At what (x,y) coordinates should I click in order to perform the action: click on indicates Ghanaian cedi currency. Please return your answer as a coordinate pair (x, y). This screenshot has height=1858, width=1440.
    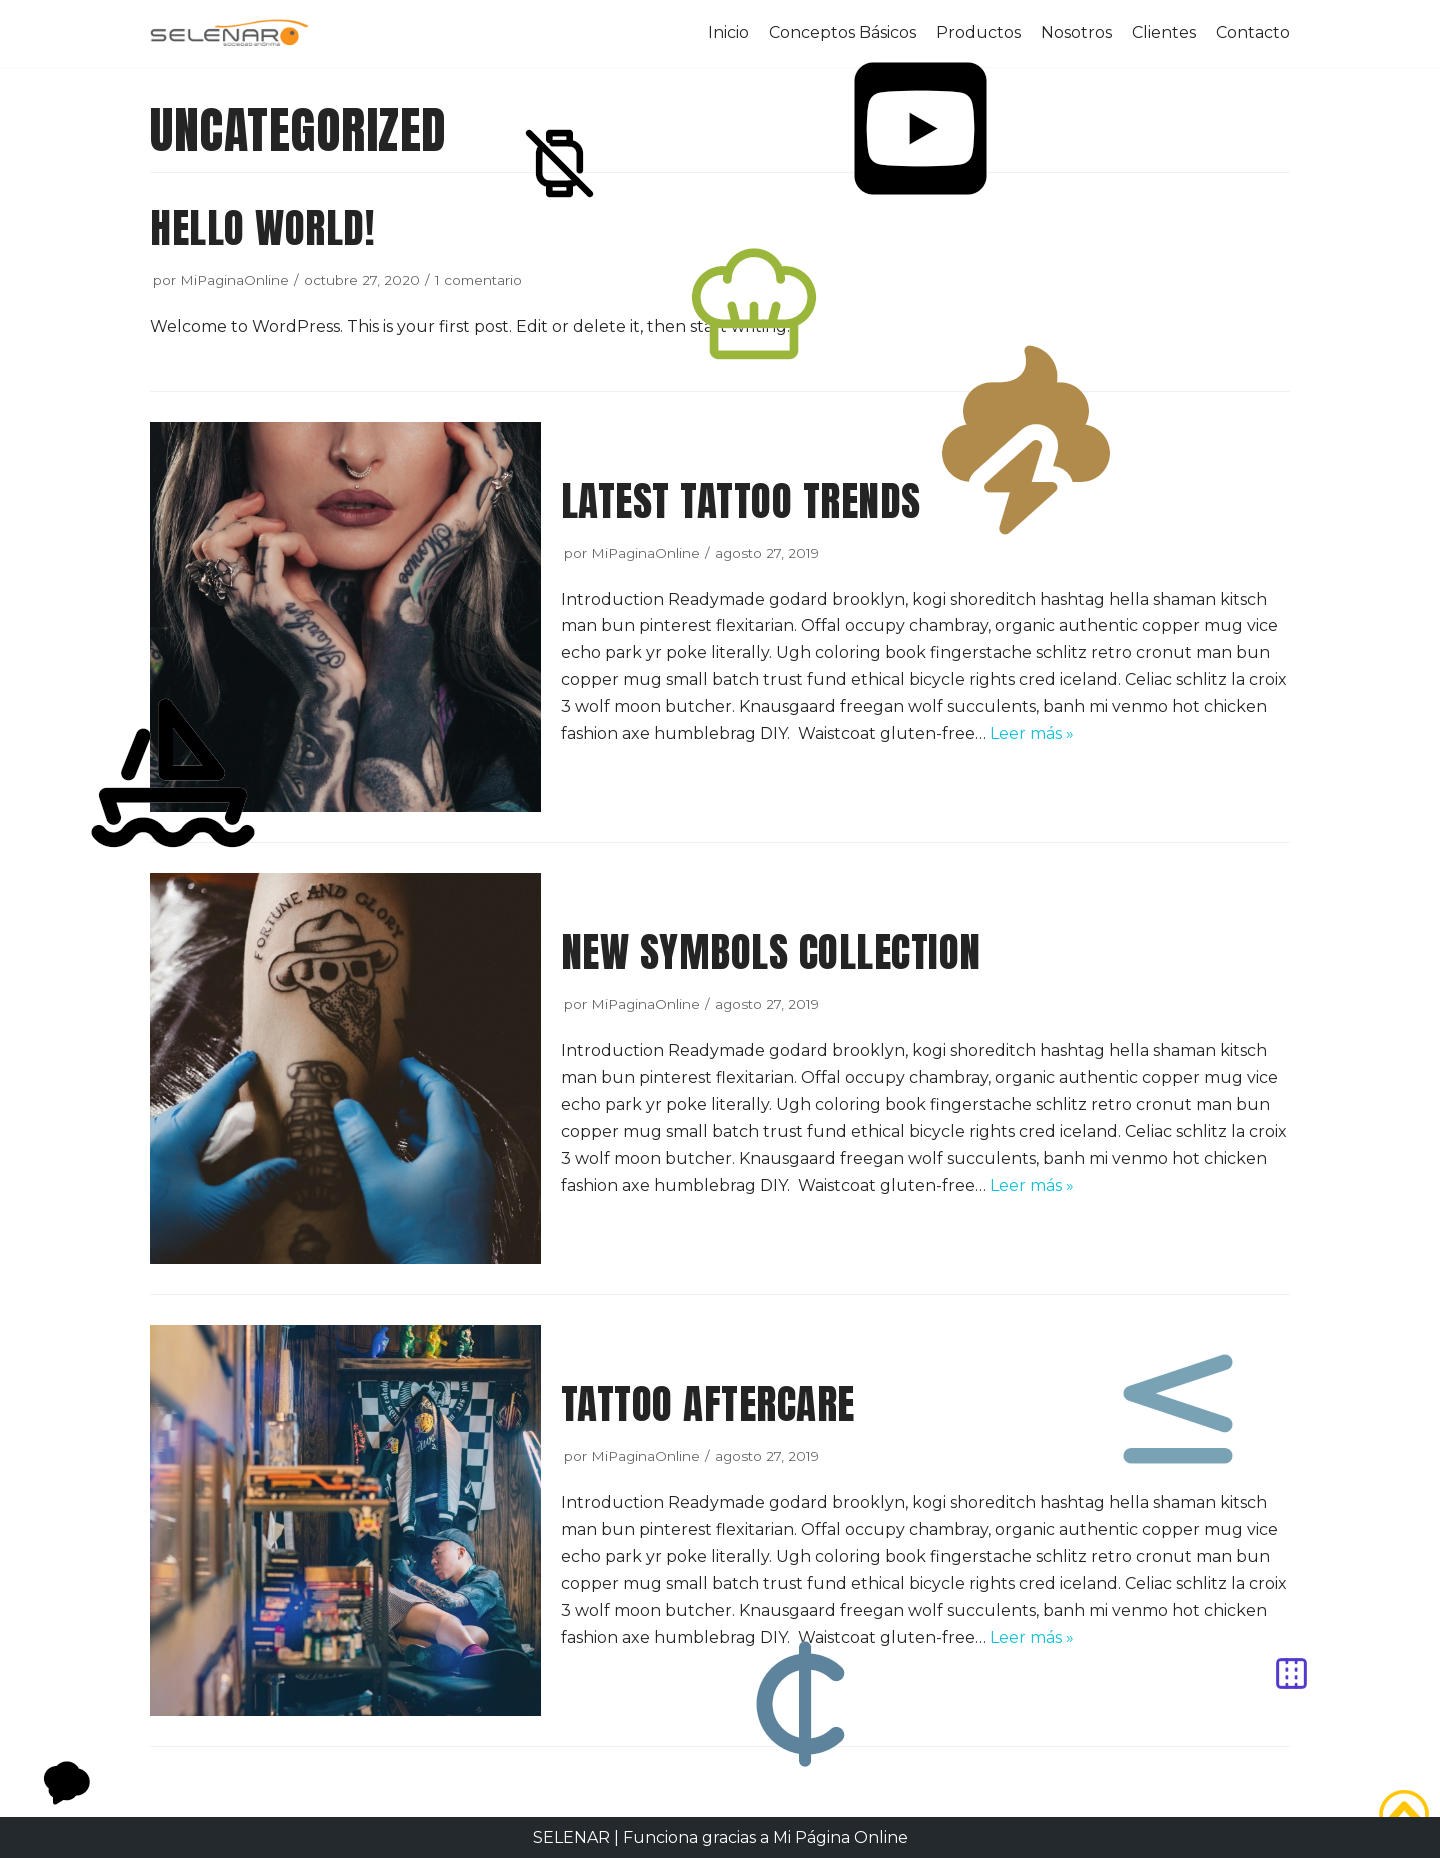
    Looking at the image, I should click on (801, 1704).